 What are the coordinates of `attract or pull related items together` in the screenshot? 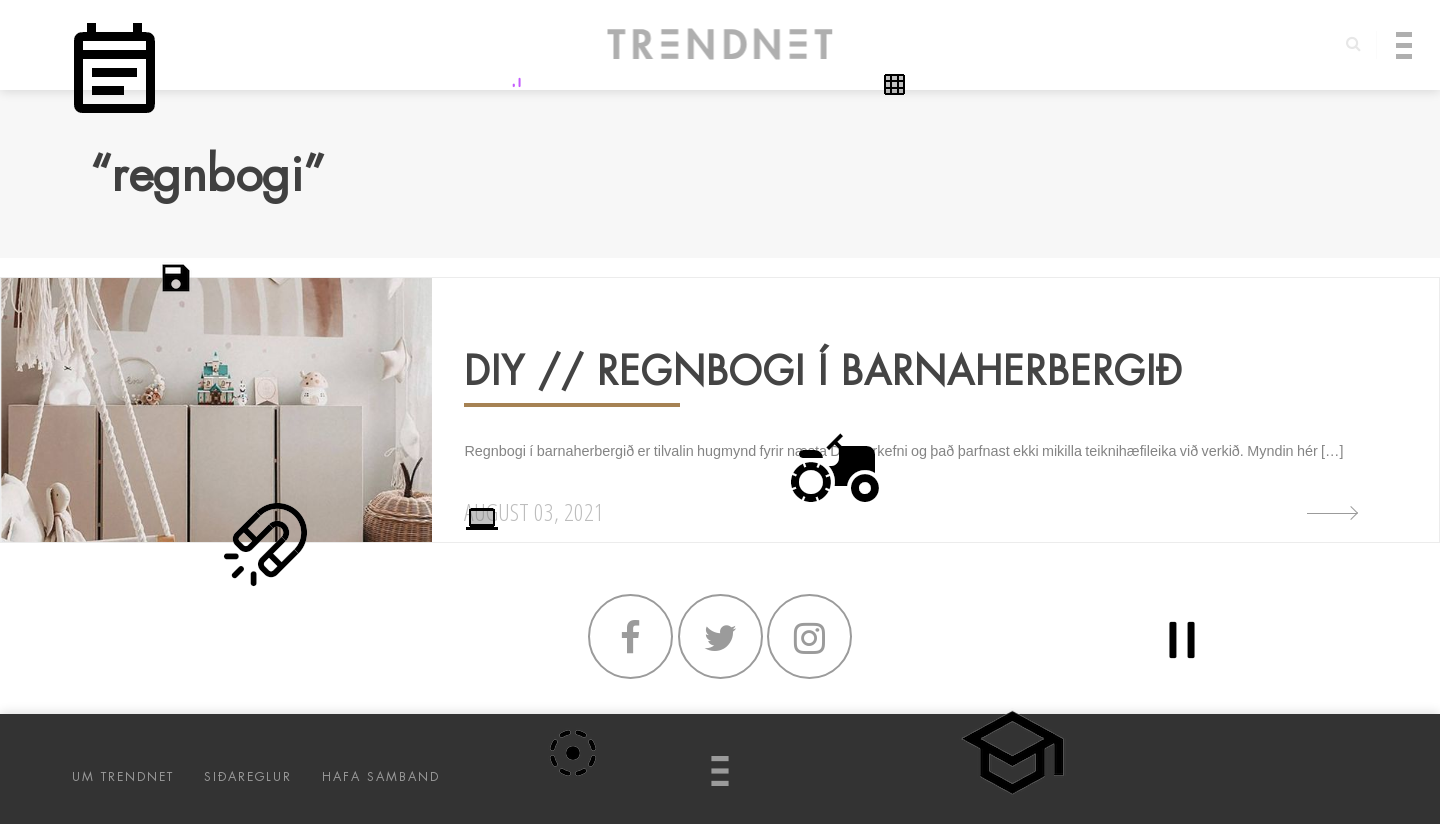 It's located at (265, 544).